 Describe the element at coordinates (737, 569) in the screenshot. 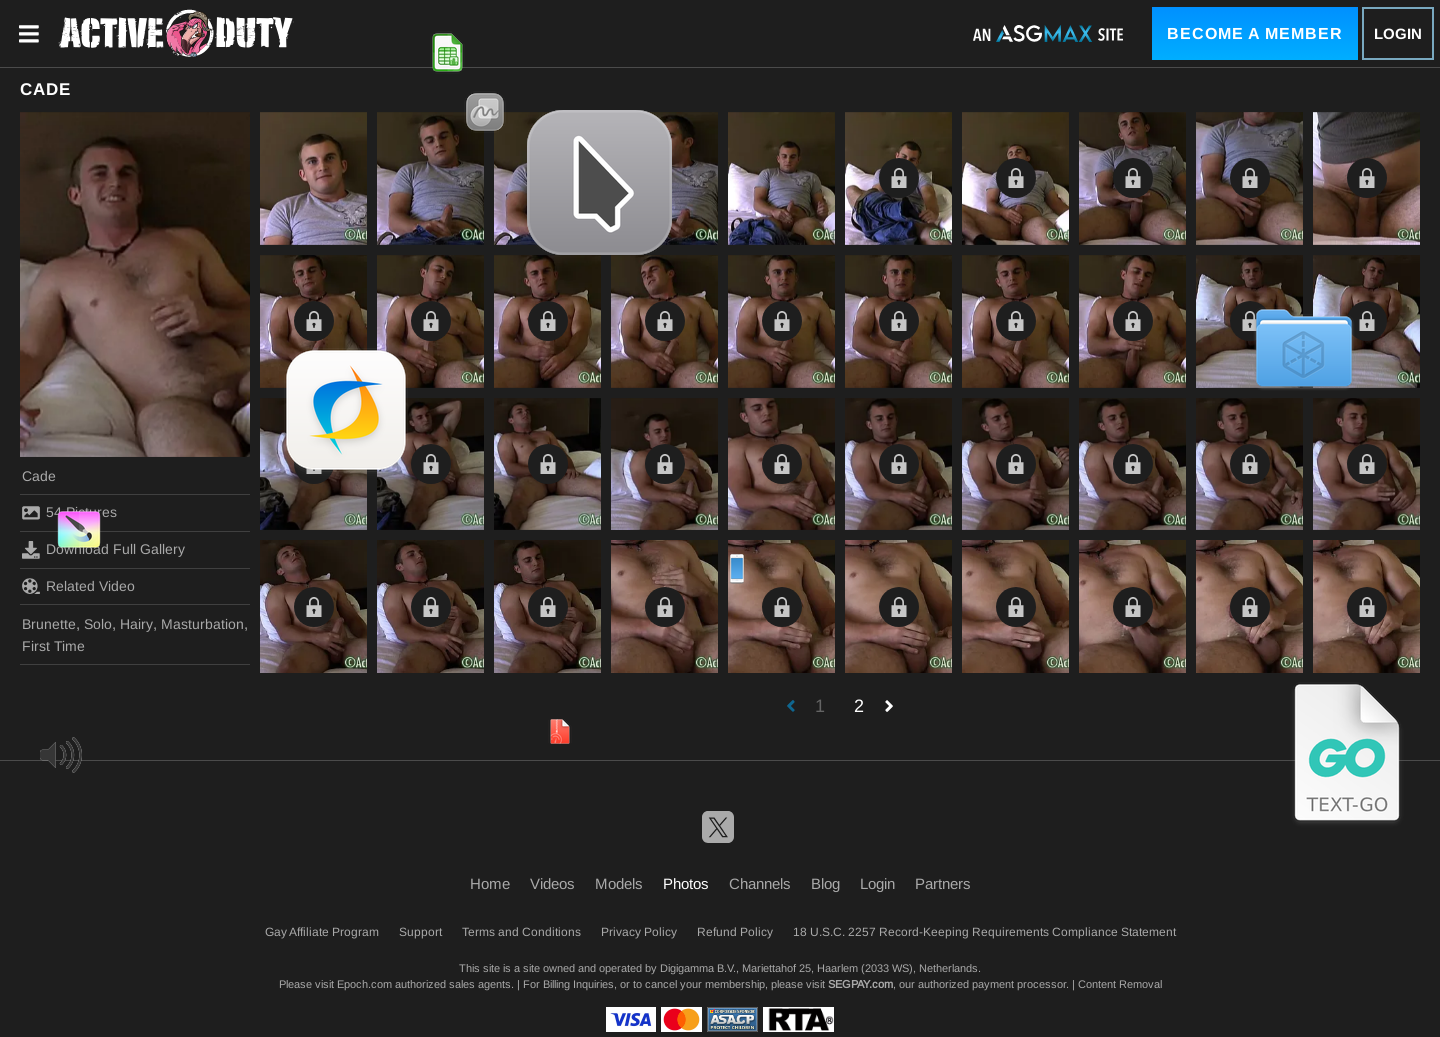

I see `iPod Touch device connected` at that location.